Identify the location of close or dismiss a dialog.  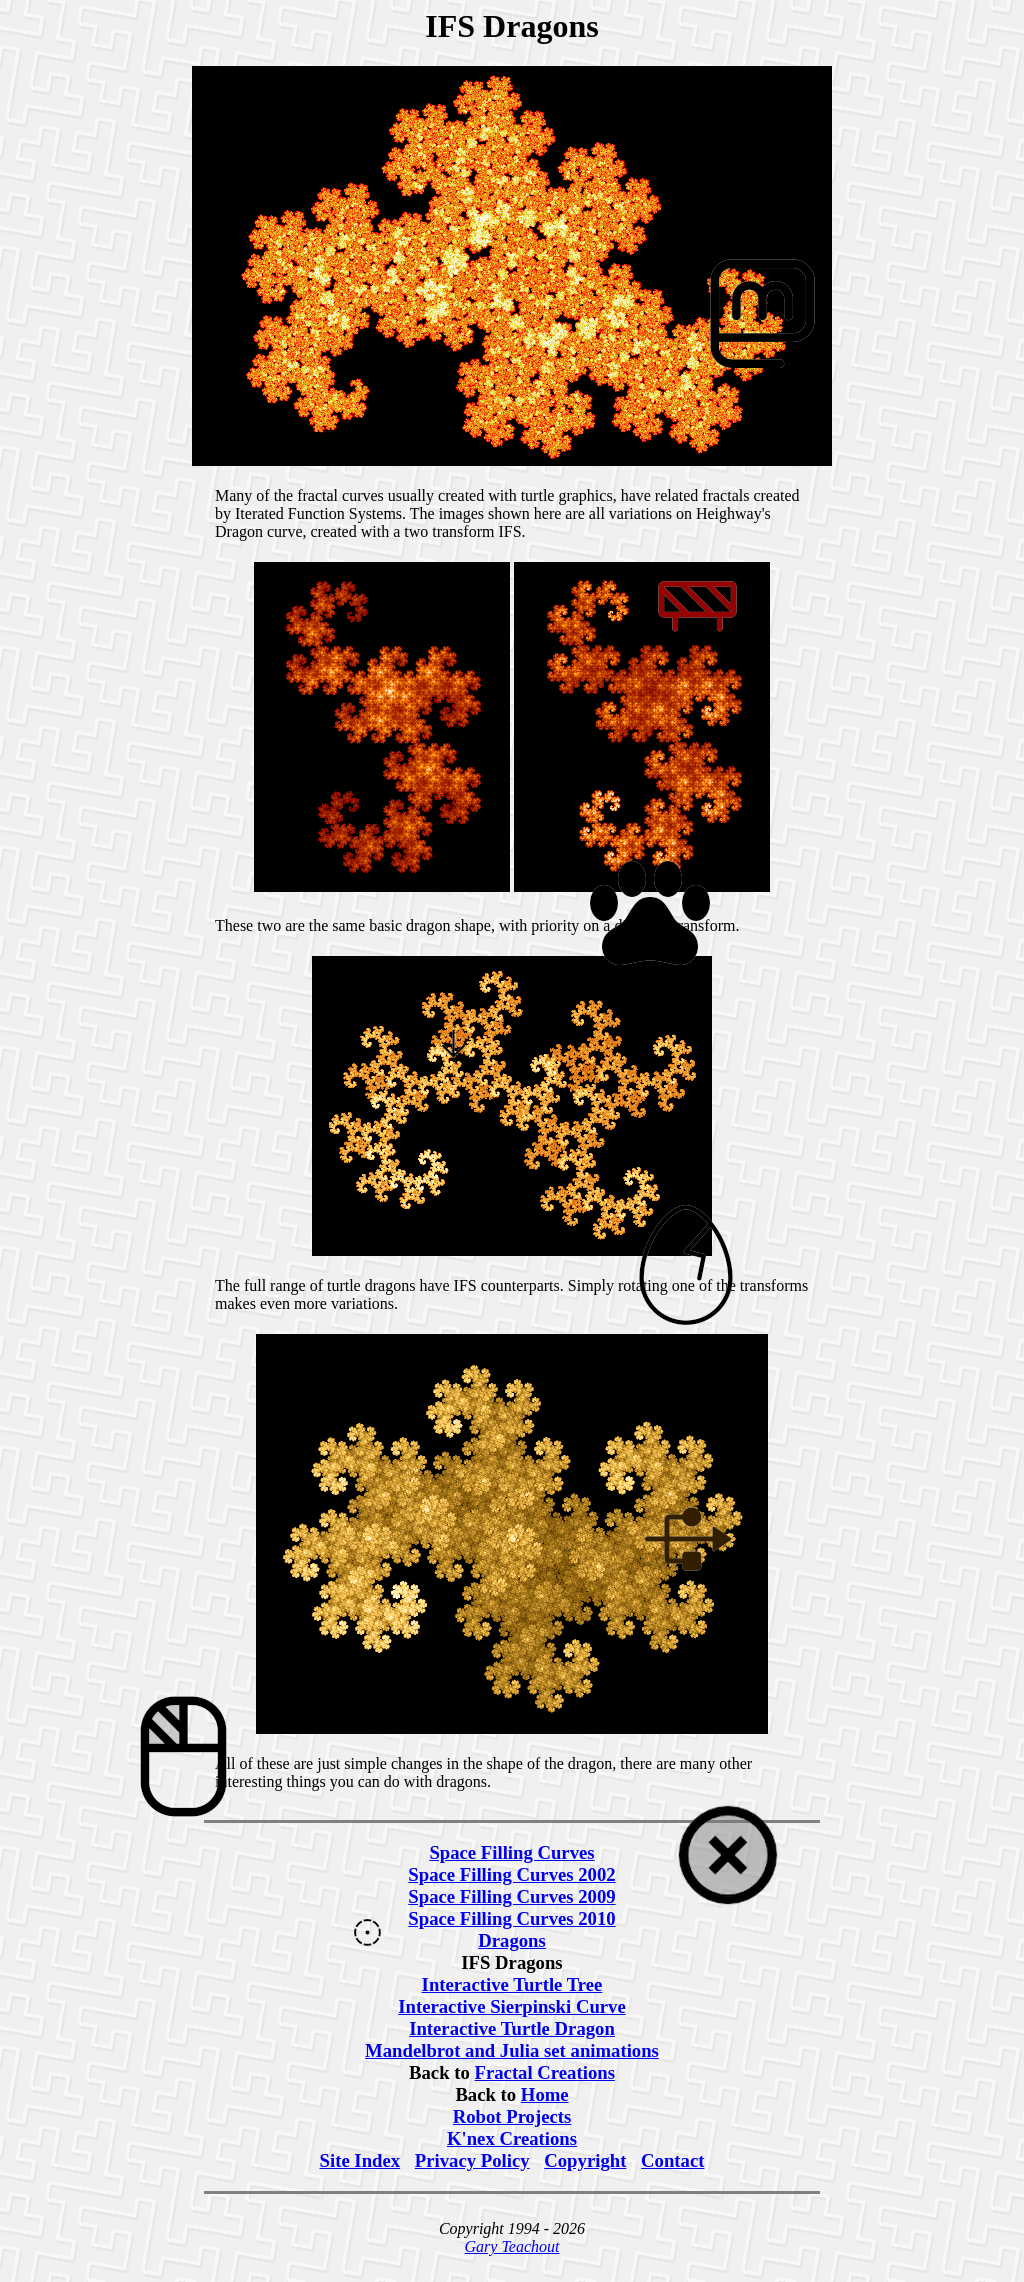
(728, 1855).